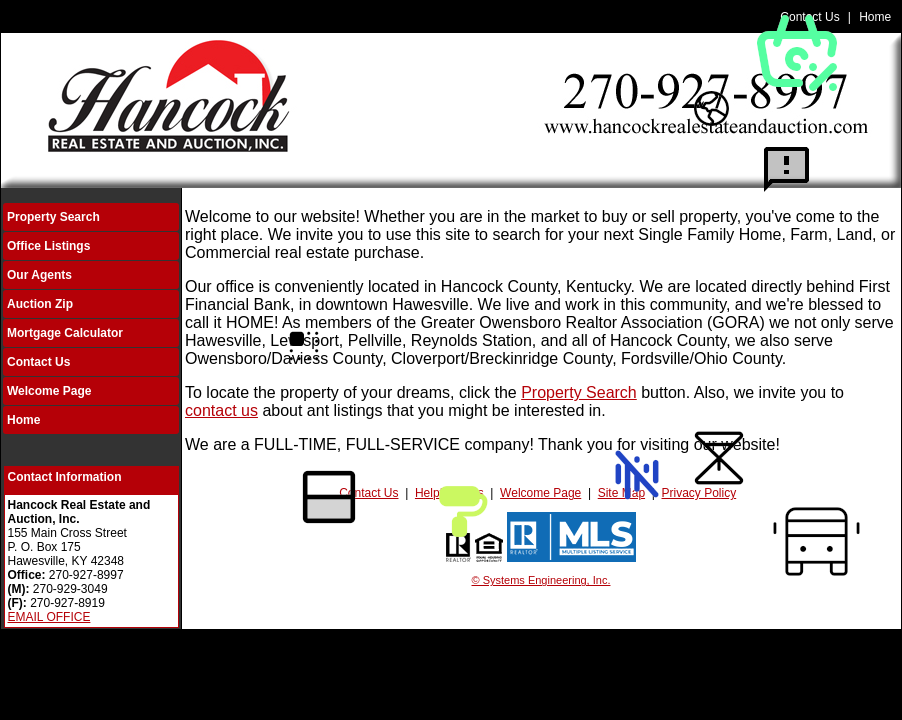 The height and width of the screenshot is (720, 902). I want to click on indicates a process is in progress, so click(719, 458).